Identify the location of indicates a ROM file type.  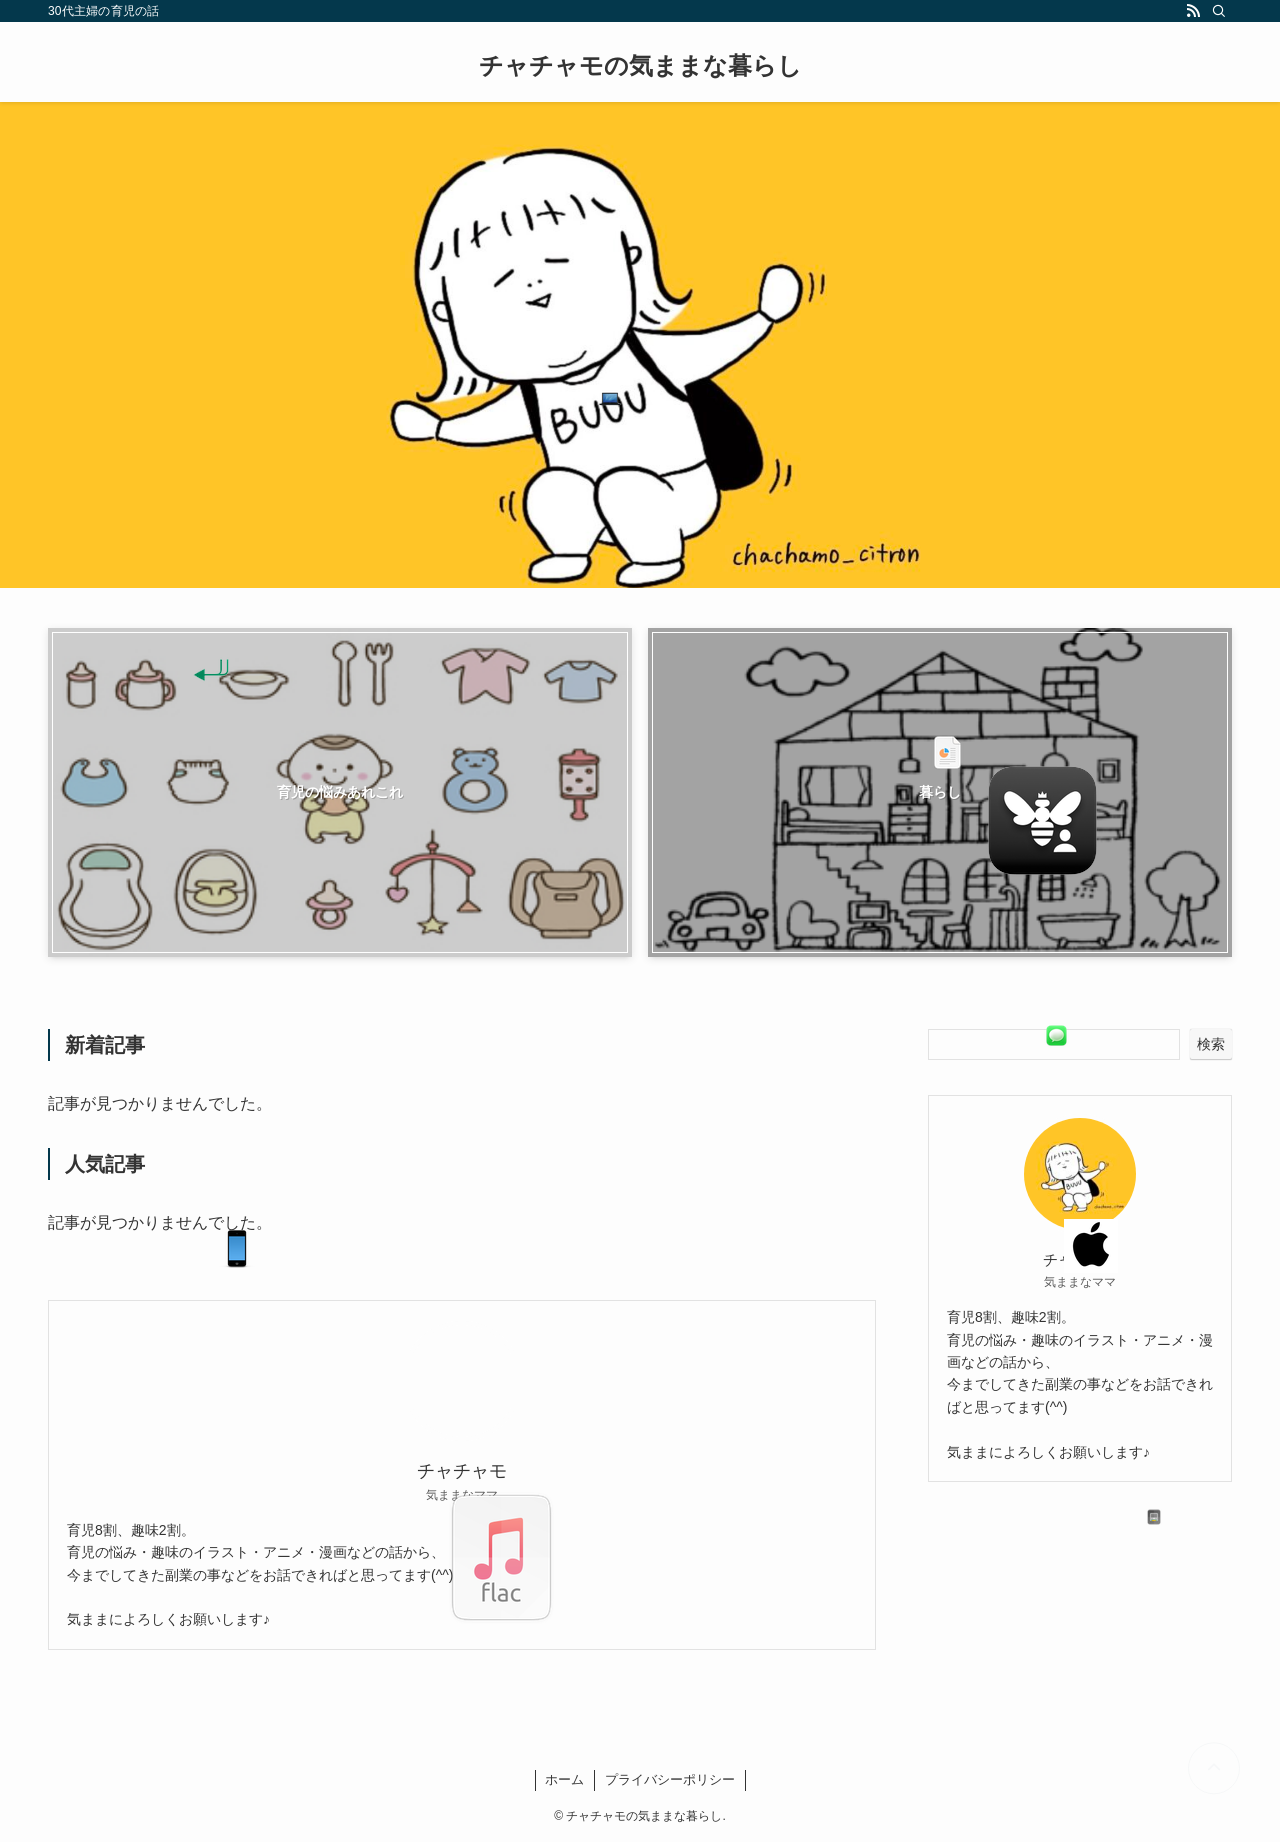
(1154, 1517).